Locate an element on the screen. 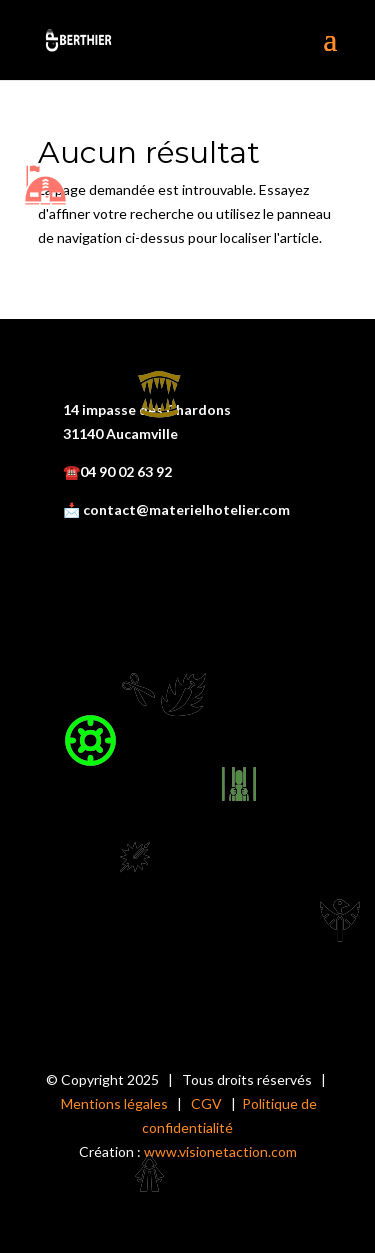 Image resolution: width=375 pixels, height=1253 pixels. access military barracks or troop housing is located at coordinates (45, 185).